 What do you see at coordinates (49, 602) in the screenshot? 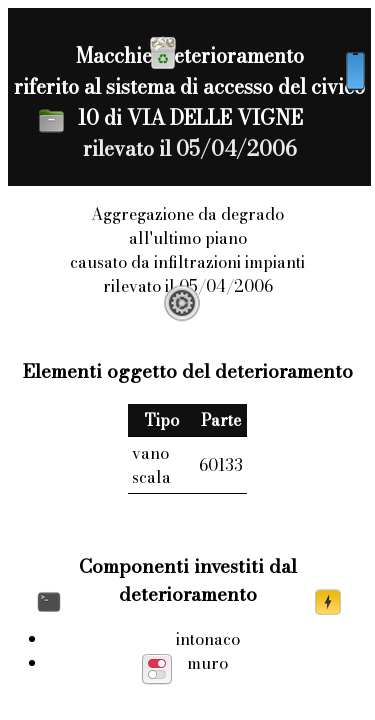
I see `open the bash terminal application` at bounding box center [49, 602].